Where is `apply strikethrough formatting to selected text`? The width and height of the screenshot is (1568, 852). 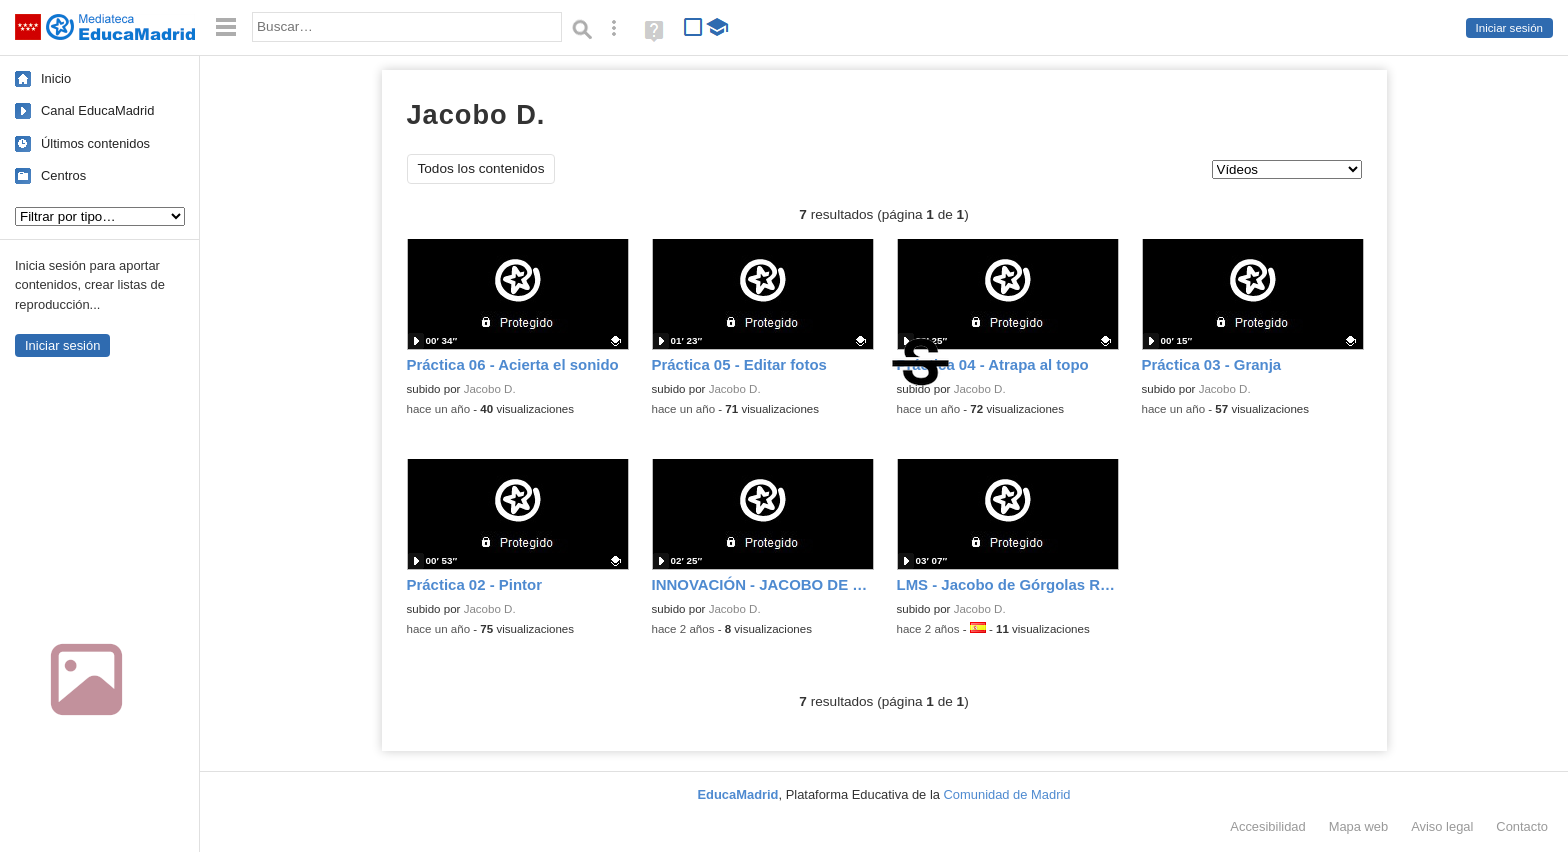
apply strikethrough formatting to selected text is located at coordinates (920, 366).